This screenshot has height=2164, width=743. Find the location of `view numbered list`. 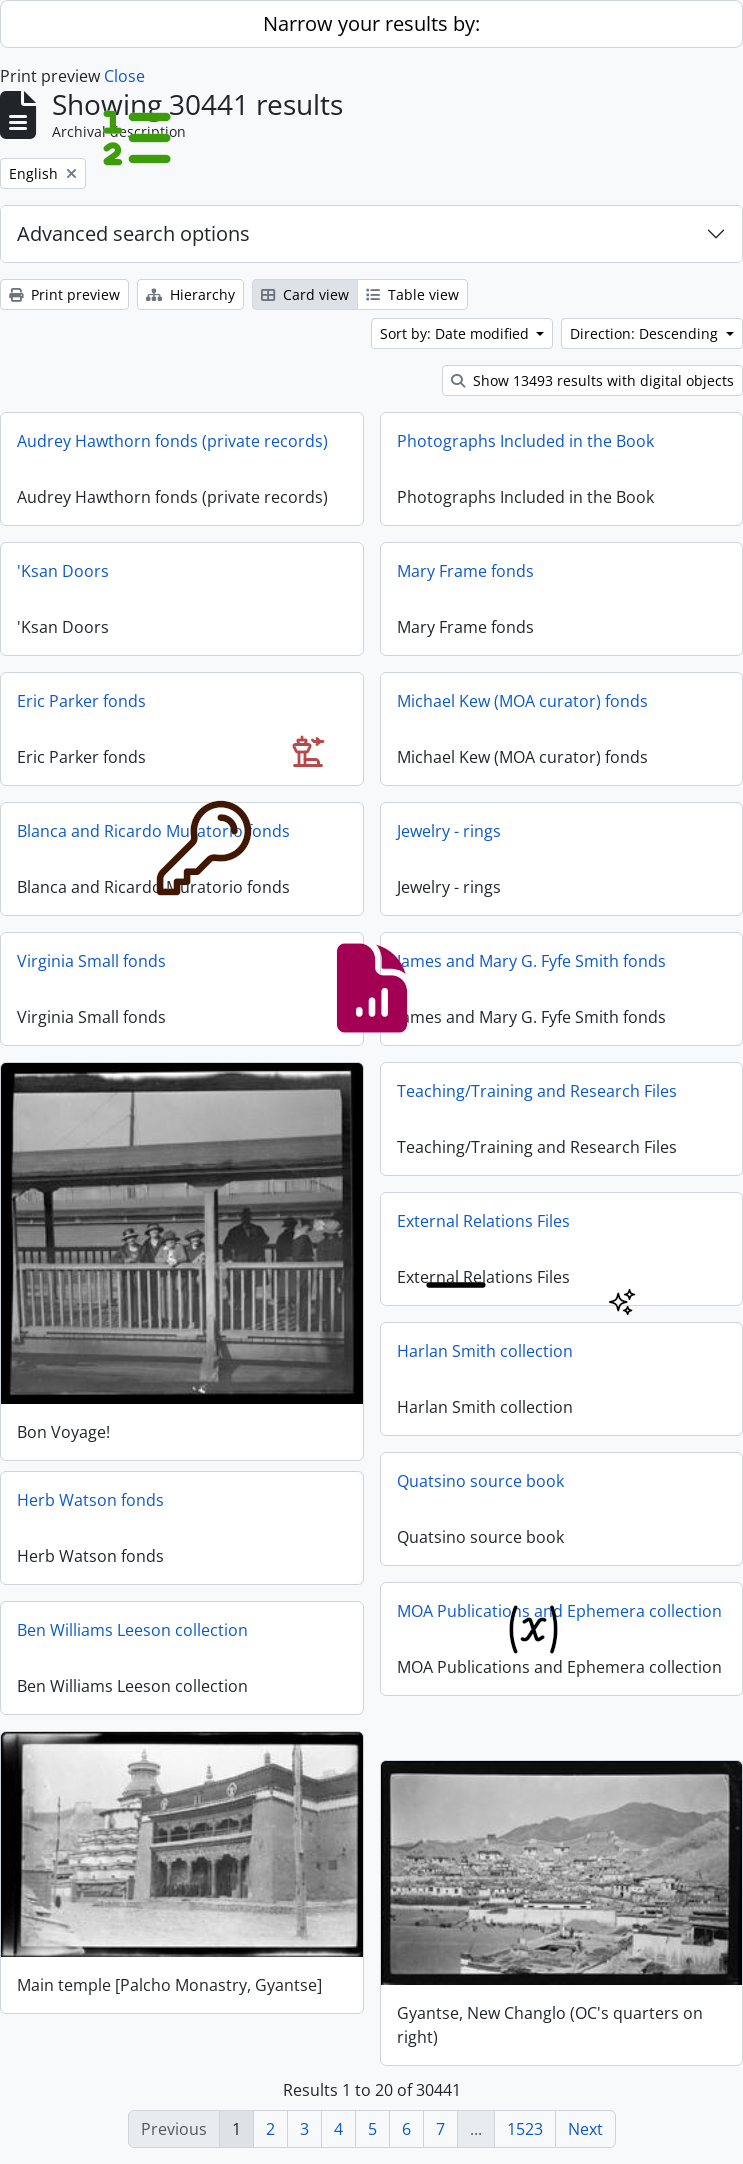

view numbered list is located at coordinates (137, 138).